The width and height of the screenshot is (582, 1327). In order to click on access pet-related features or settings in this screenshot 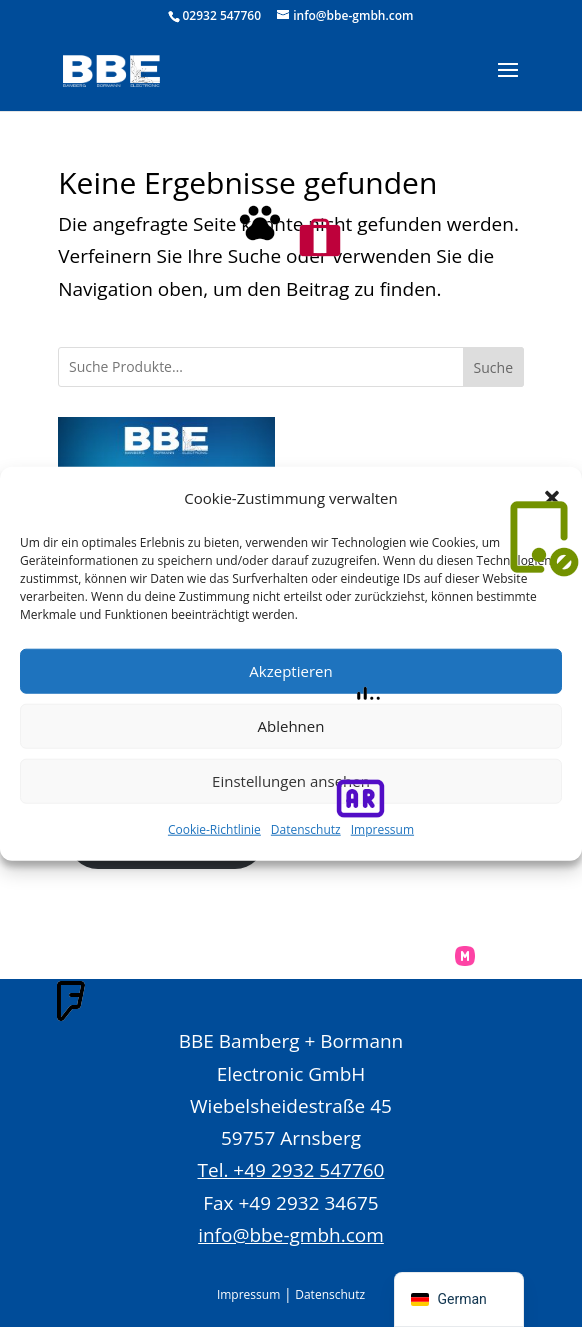, I will do `click(260, 223)`.